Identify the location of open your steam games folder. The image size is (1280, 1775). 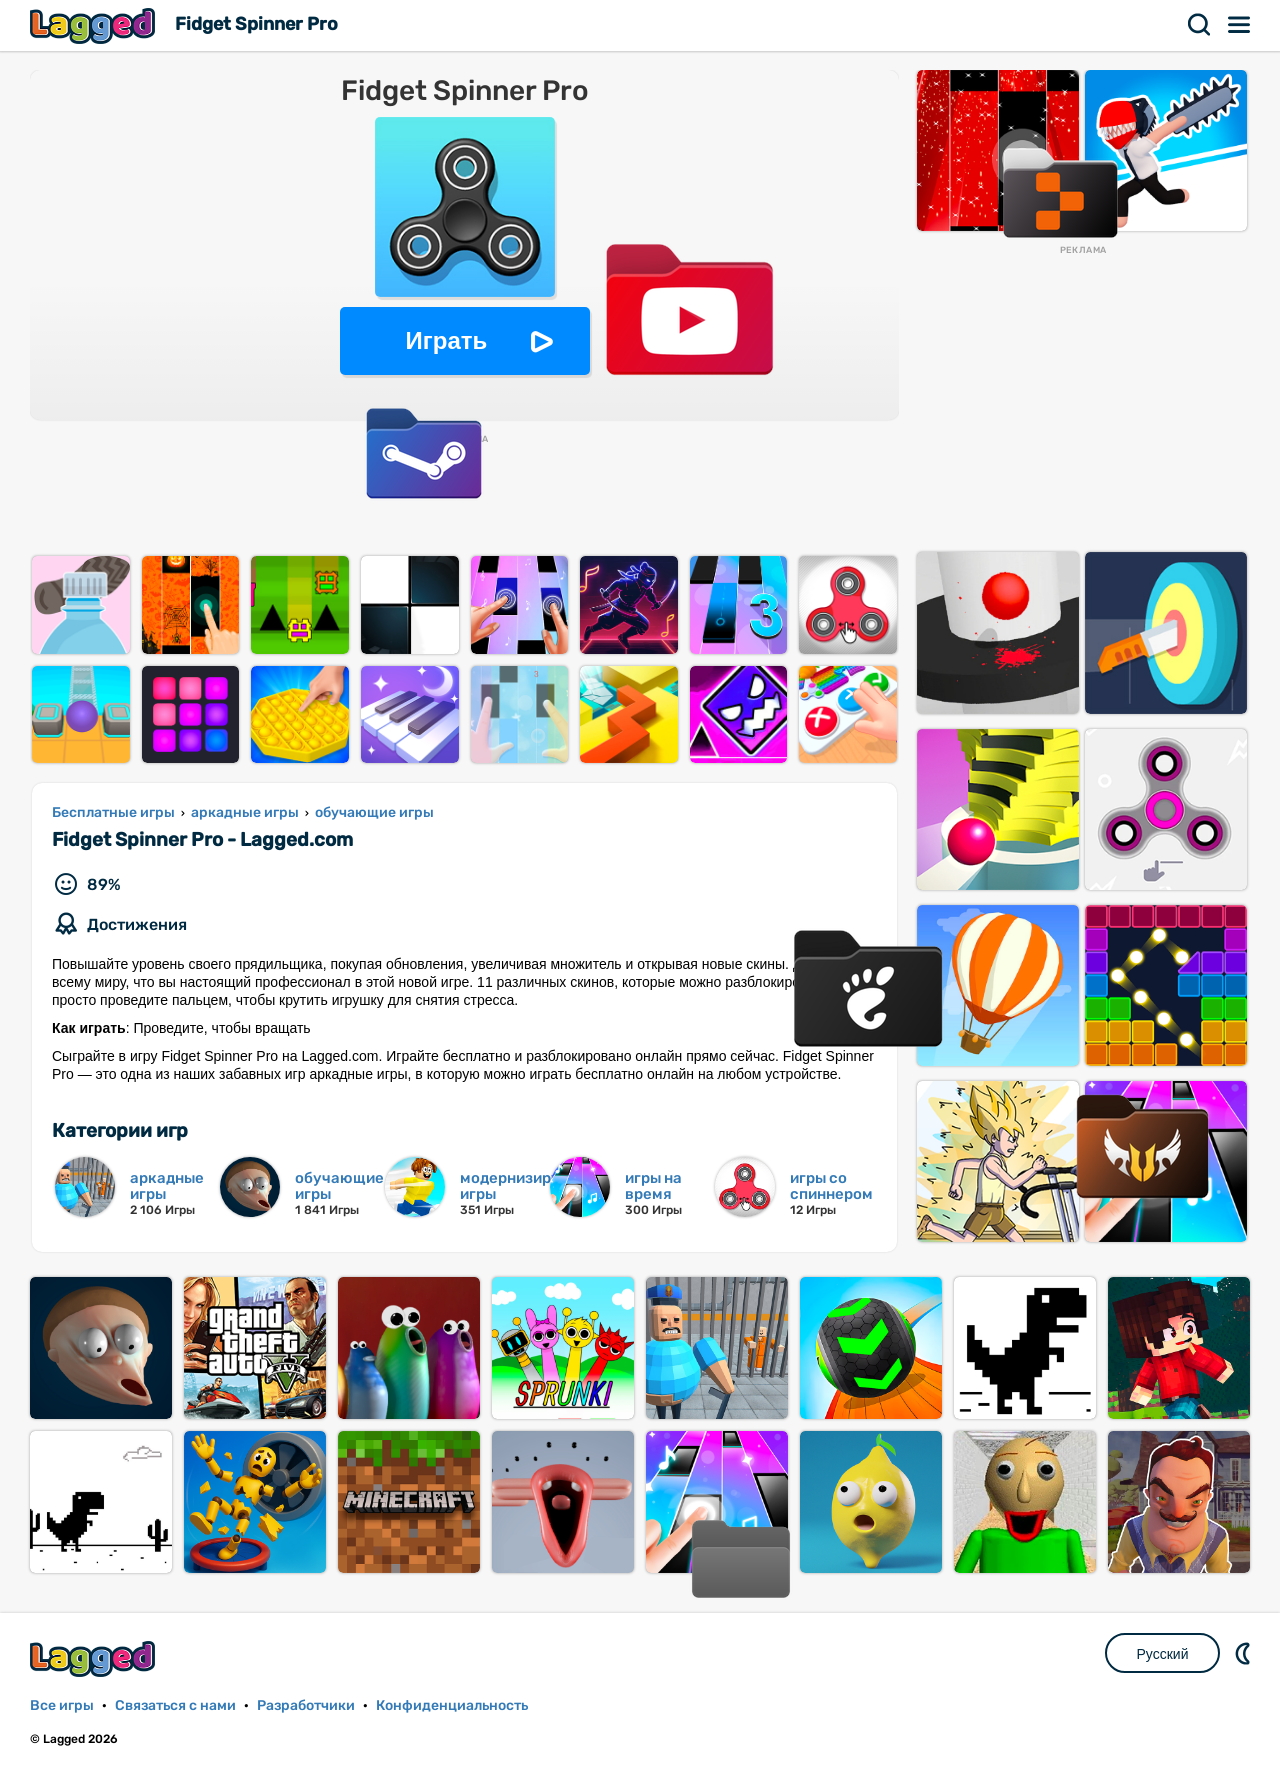
(423, 456).